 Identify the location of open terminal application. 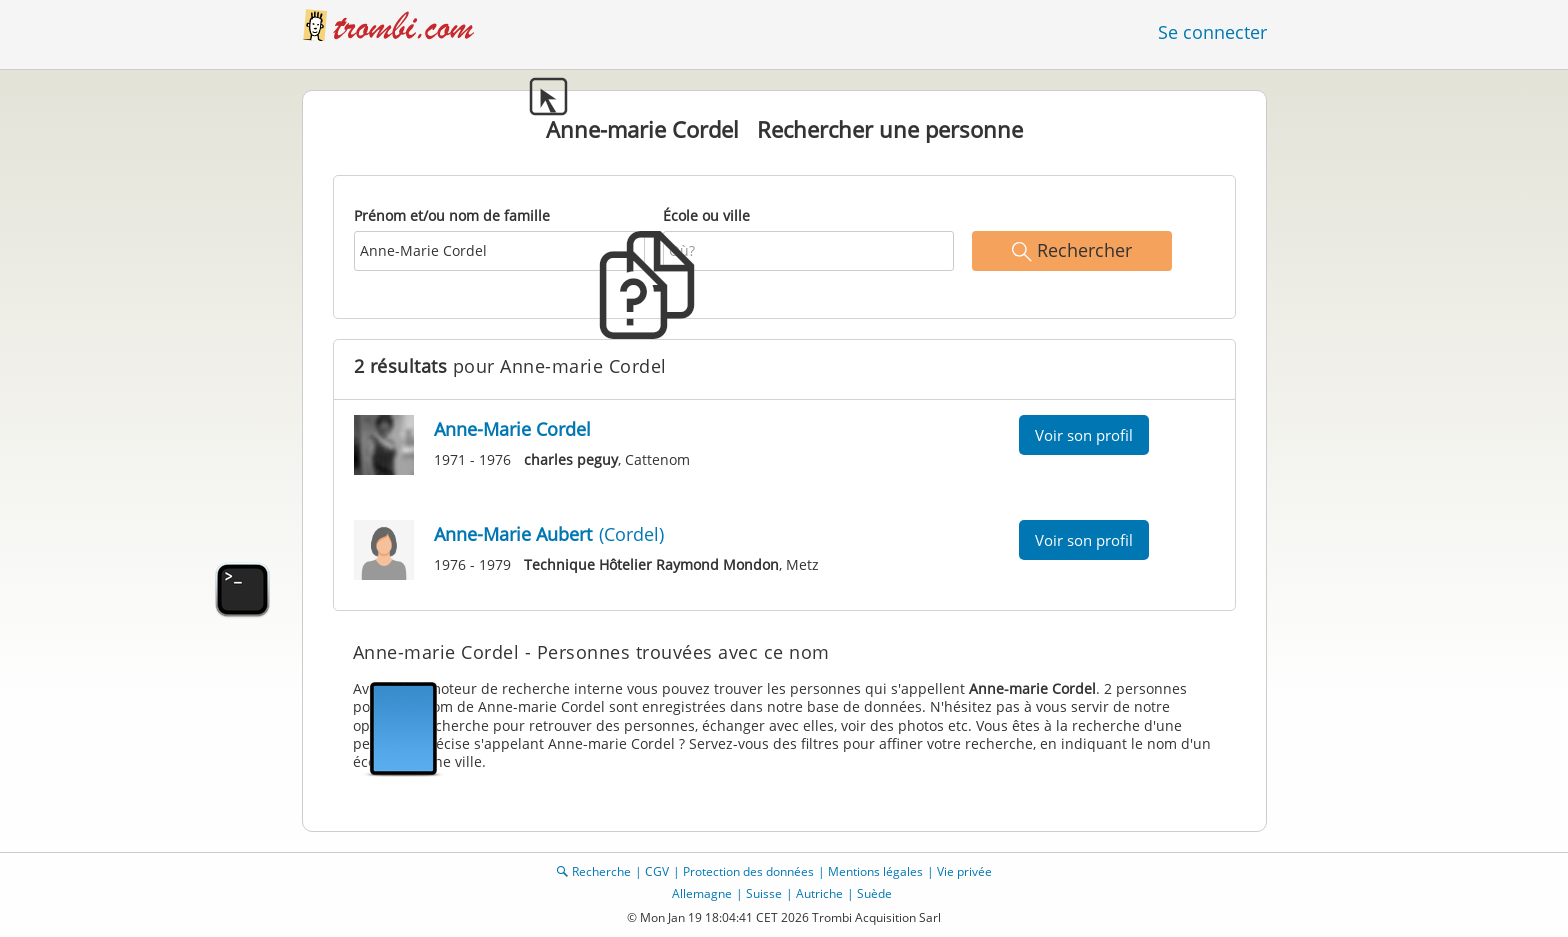
(242, 589).